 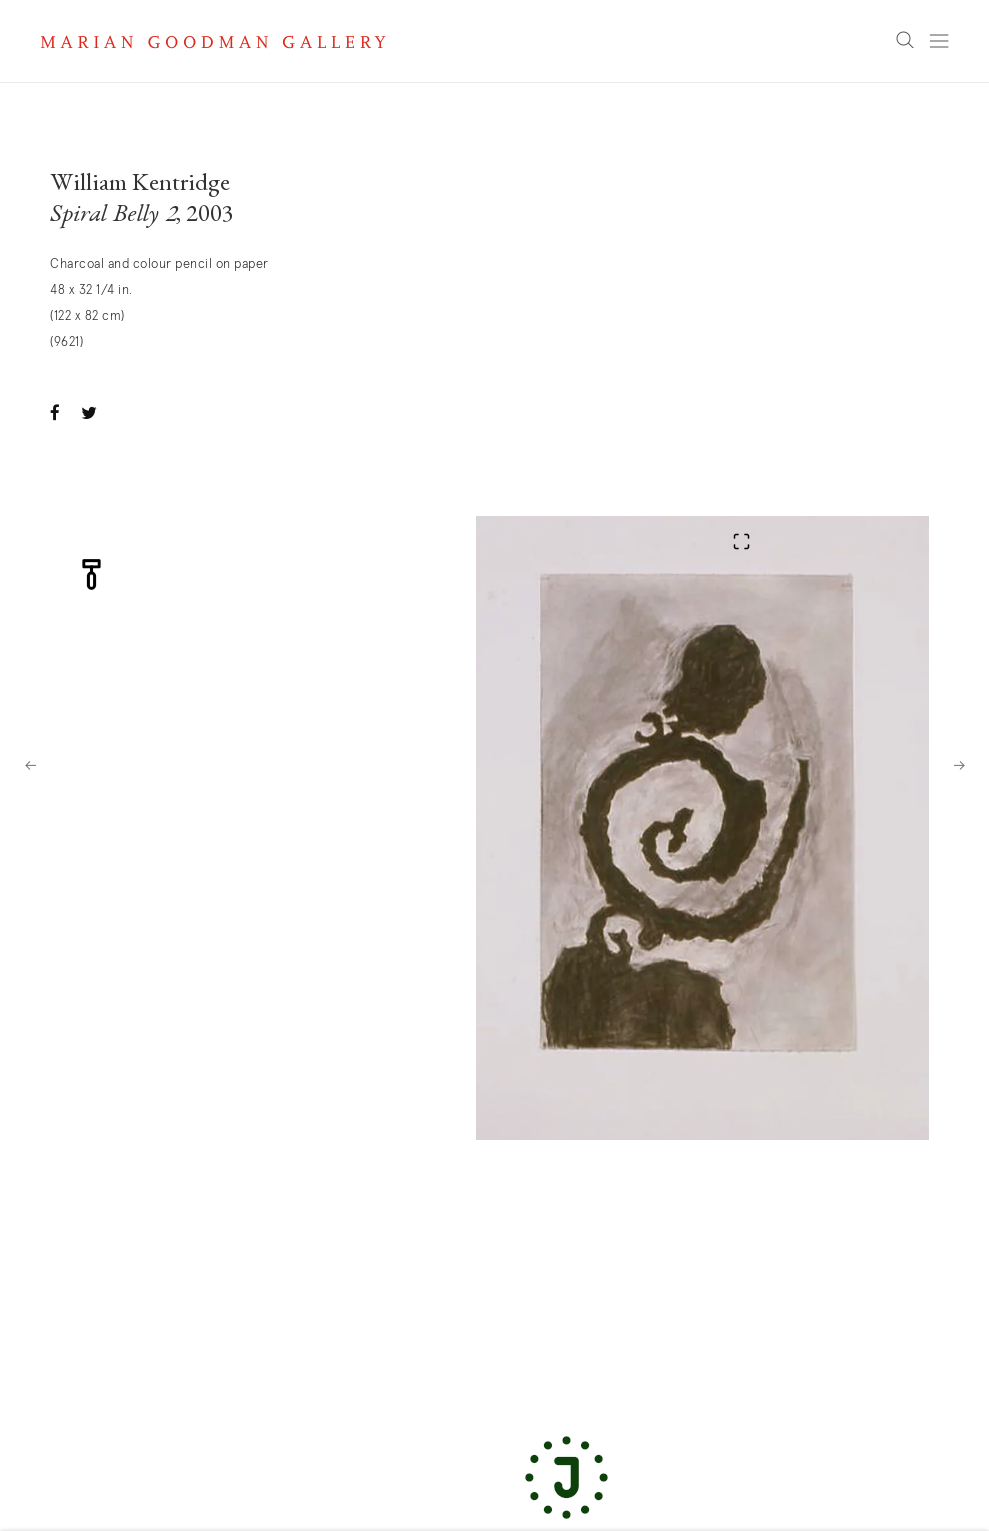 I want to click on maximize window to full screen, so click(x=741, y=541).